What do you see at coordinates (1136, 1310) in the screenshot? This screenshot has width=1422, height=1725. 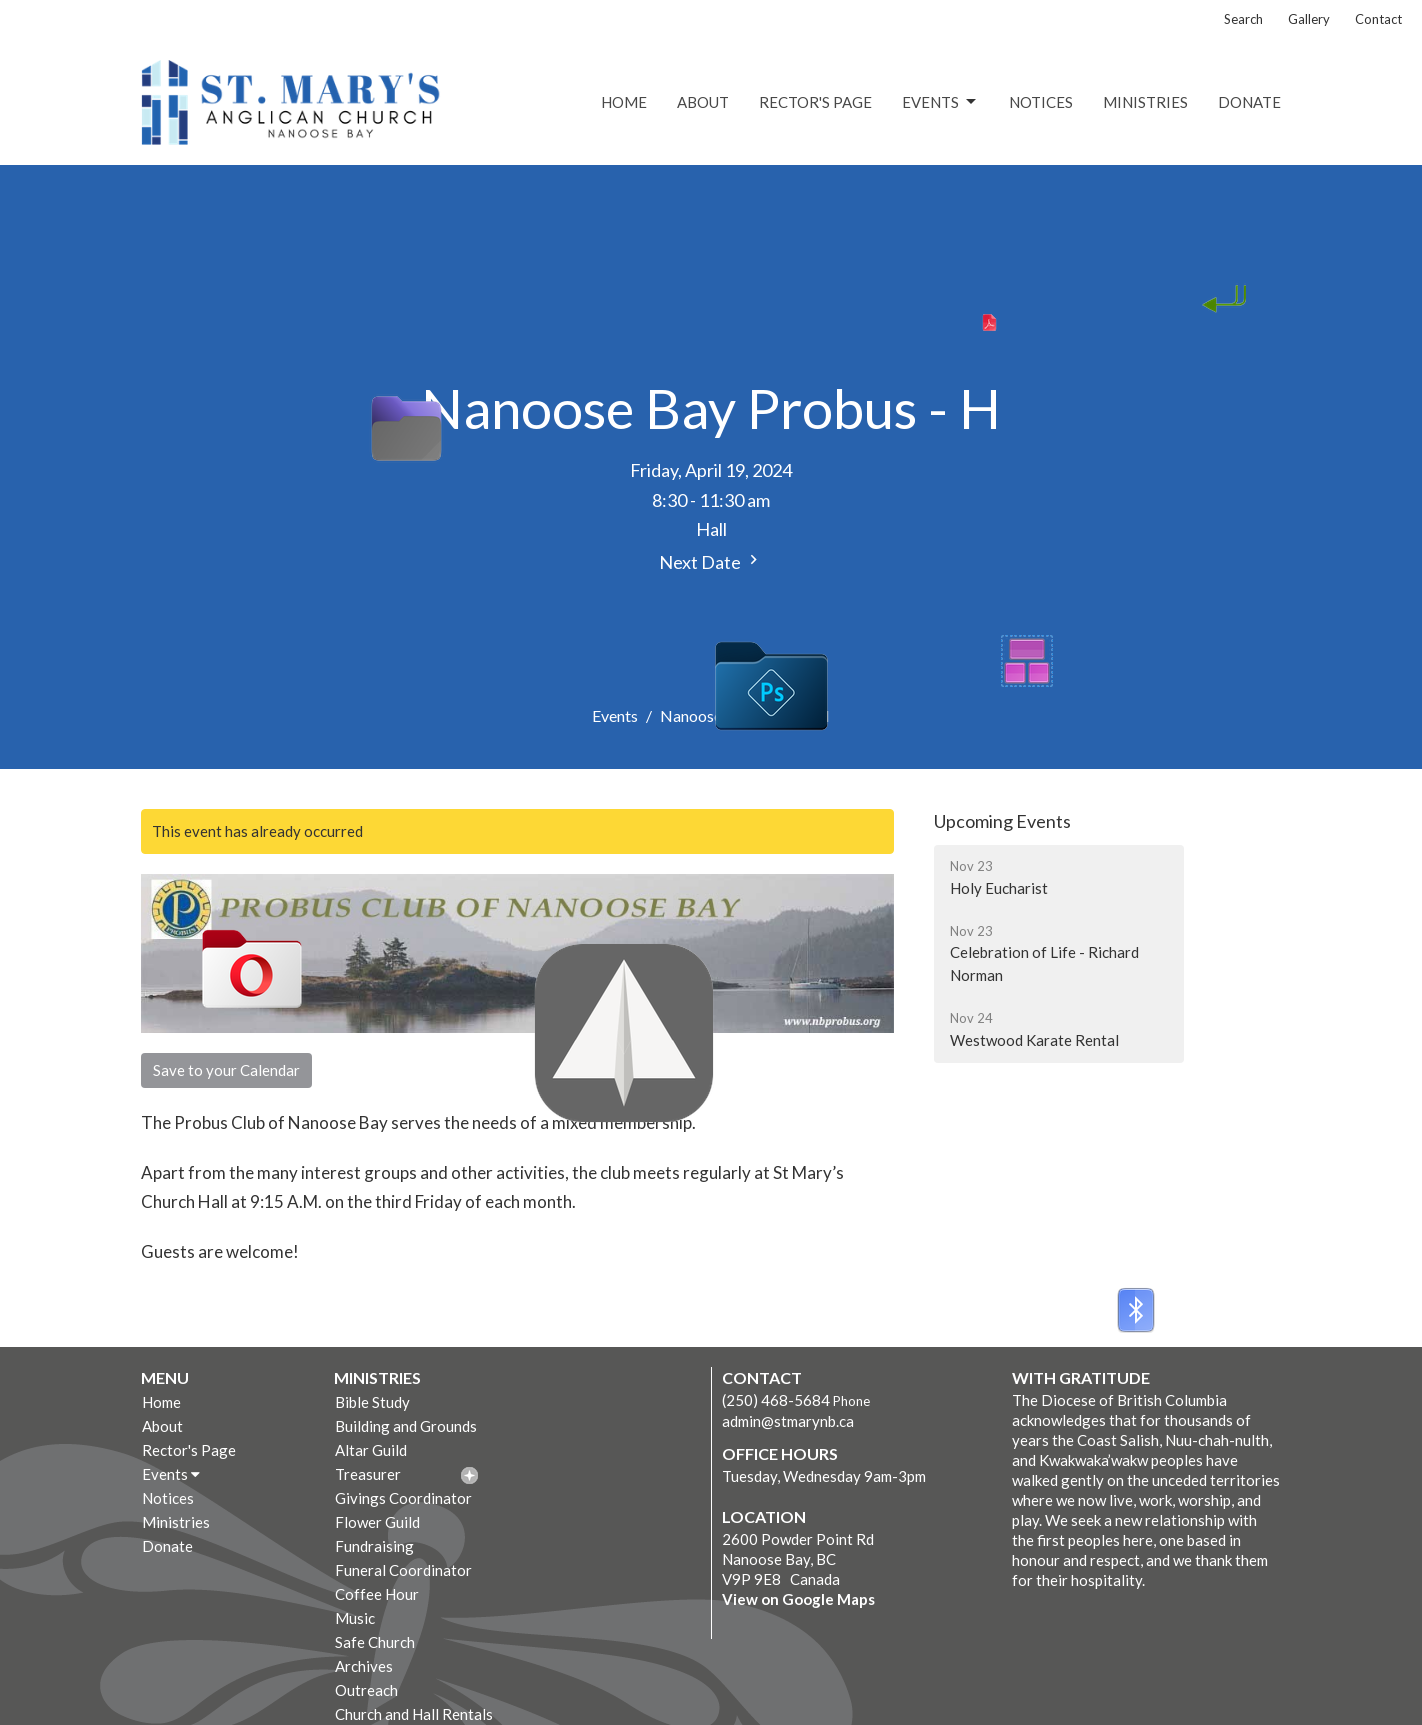 I see `indicates bluetooth is currently active and connected` at bounding box center [1136, 1310].